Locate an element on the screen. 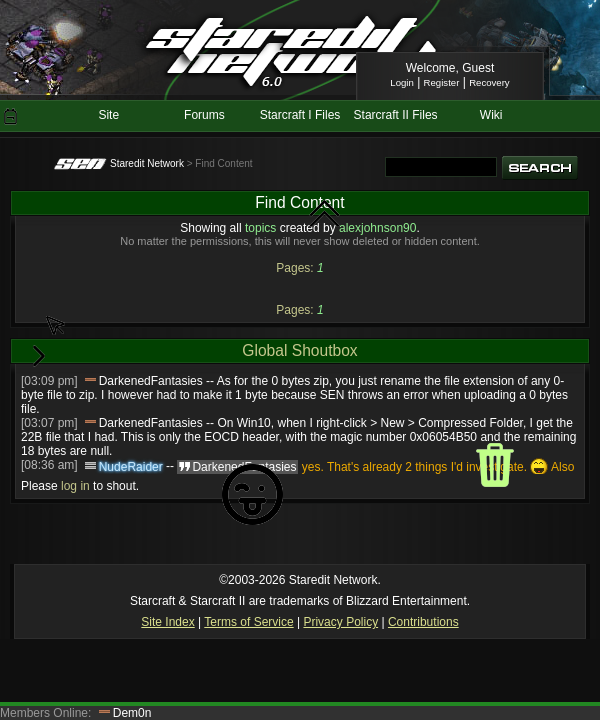 This screenshot has width=600, height=720. add a playful or joking tone to a message is located at coordinates (252, 494).